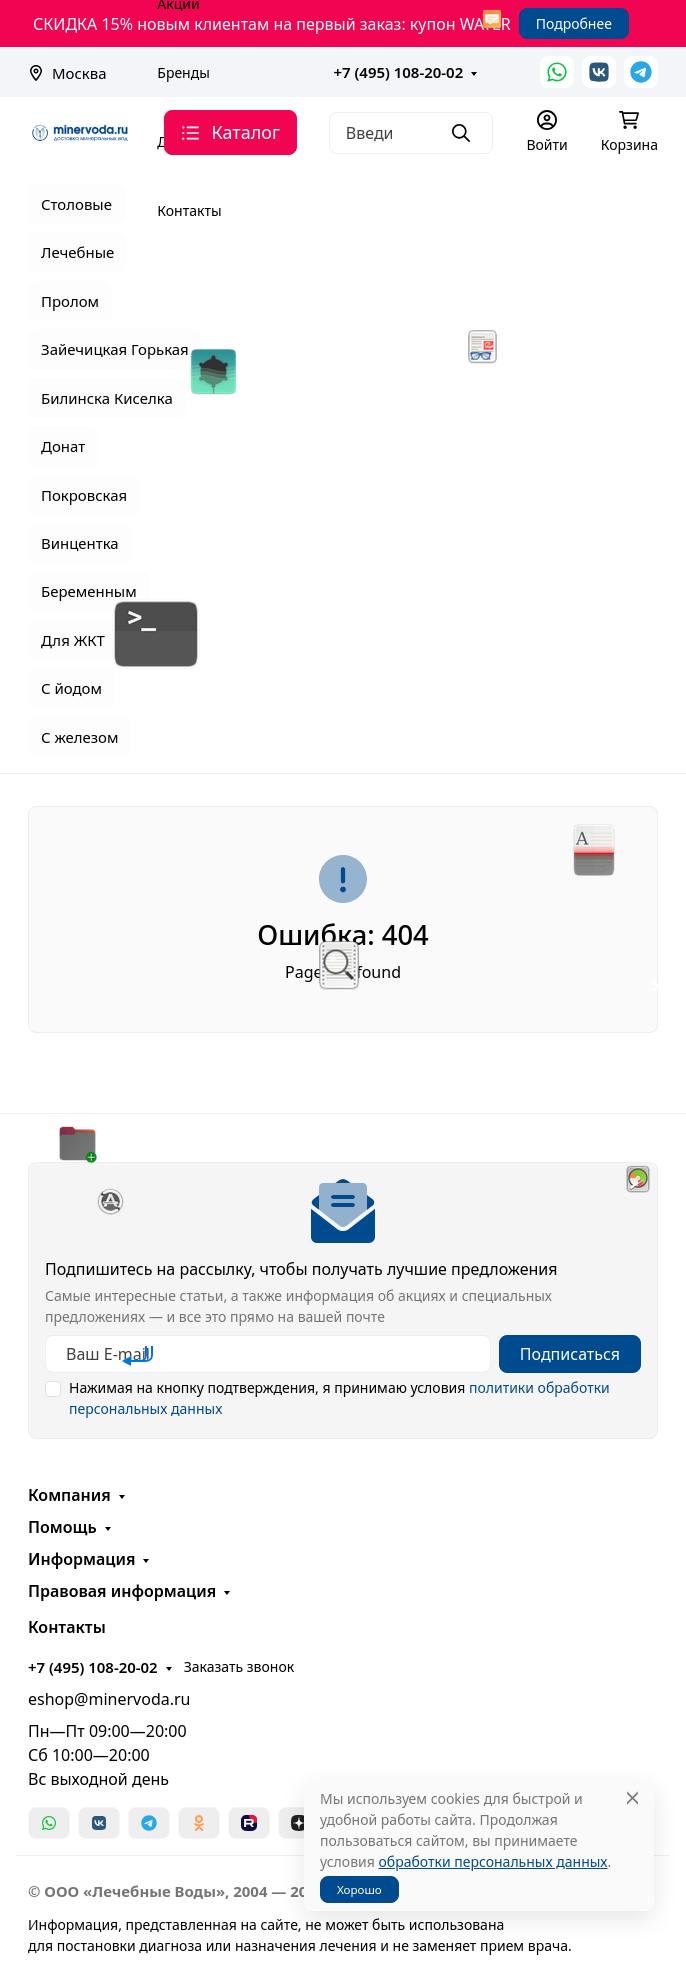 Image resolution: width=686 pixels, height=1972 pixels. What do you see at coordinates (77, 1143) in the screenshot?
I see `create a new folder` at bounding box center [77, 1143].